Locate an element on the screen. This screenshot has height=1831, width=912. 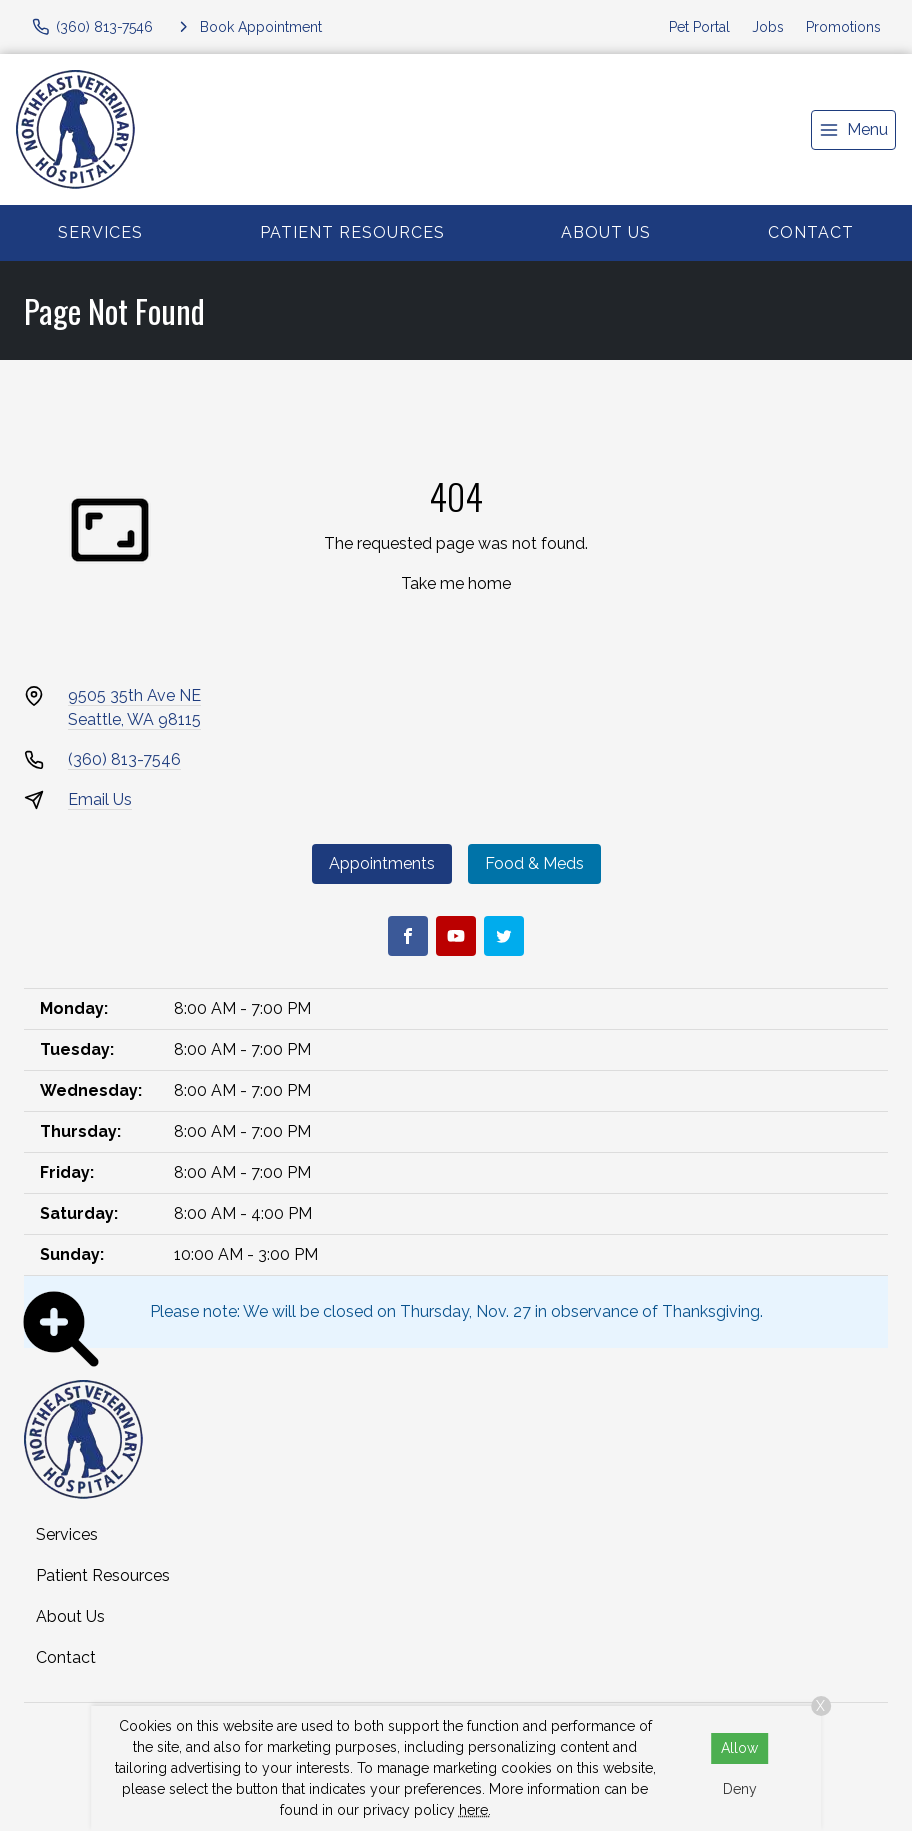
adjust aspect ratio settings is located at coordinates (110, 530).